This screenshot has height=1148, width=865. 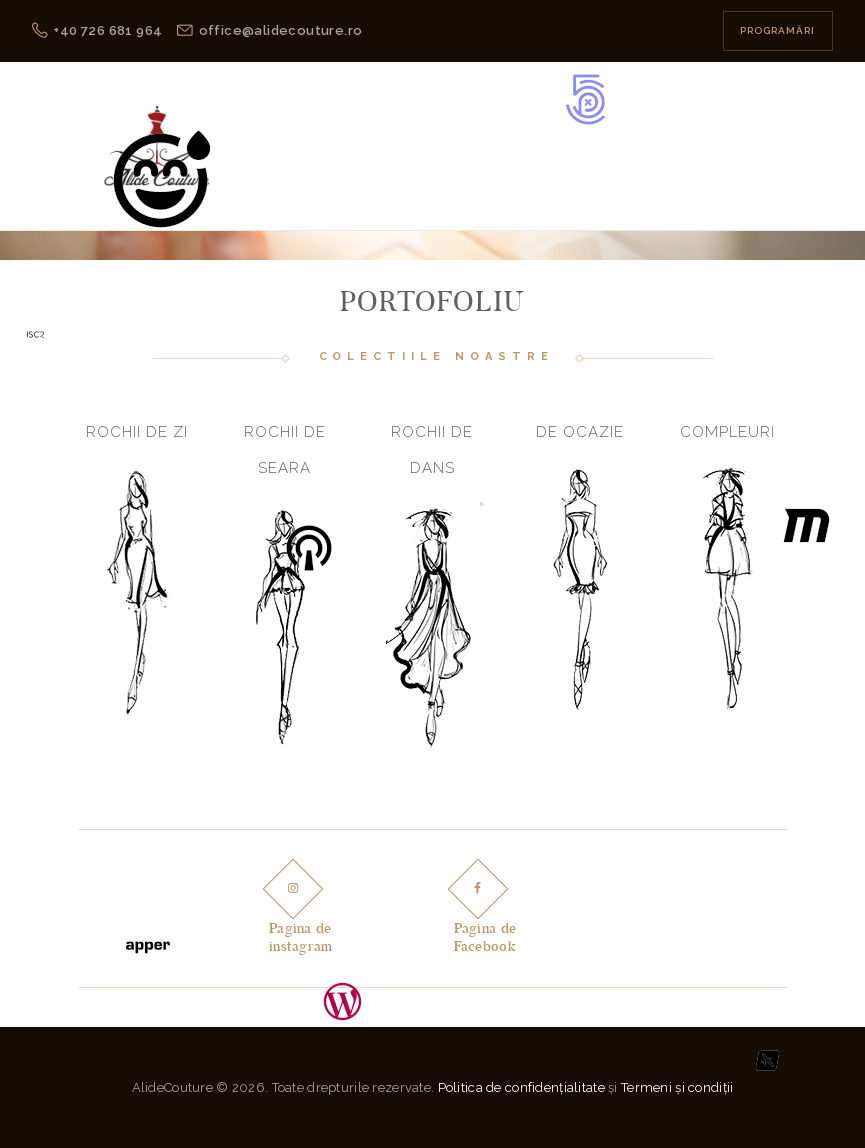 I want to click on indicates network or signal strength, so click(x=309, y=548).